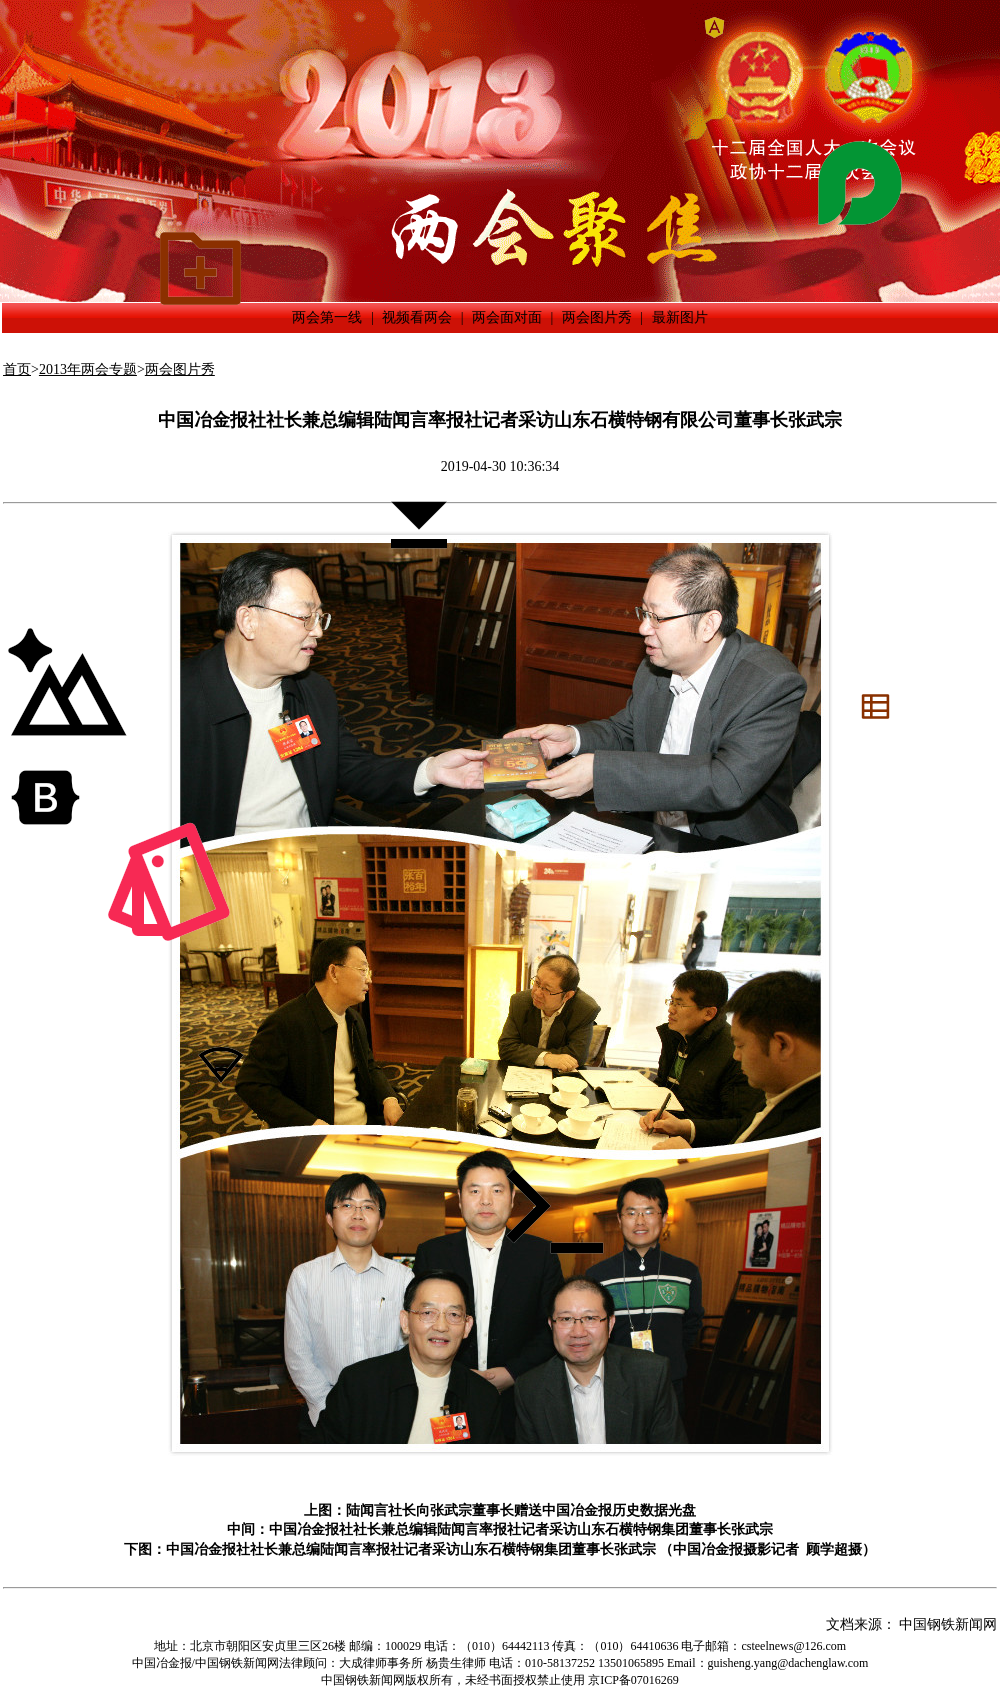  I want to click on create a new folder, so click(200, 268).